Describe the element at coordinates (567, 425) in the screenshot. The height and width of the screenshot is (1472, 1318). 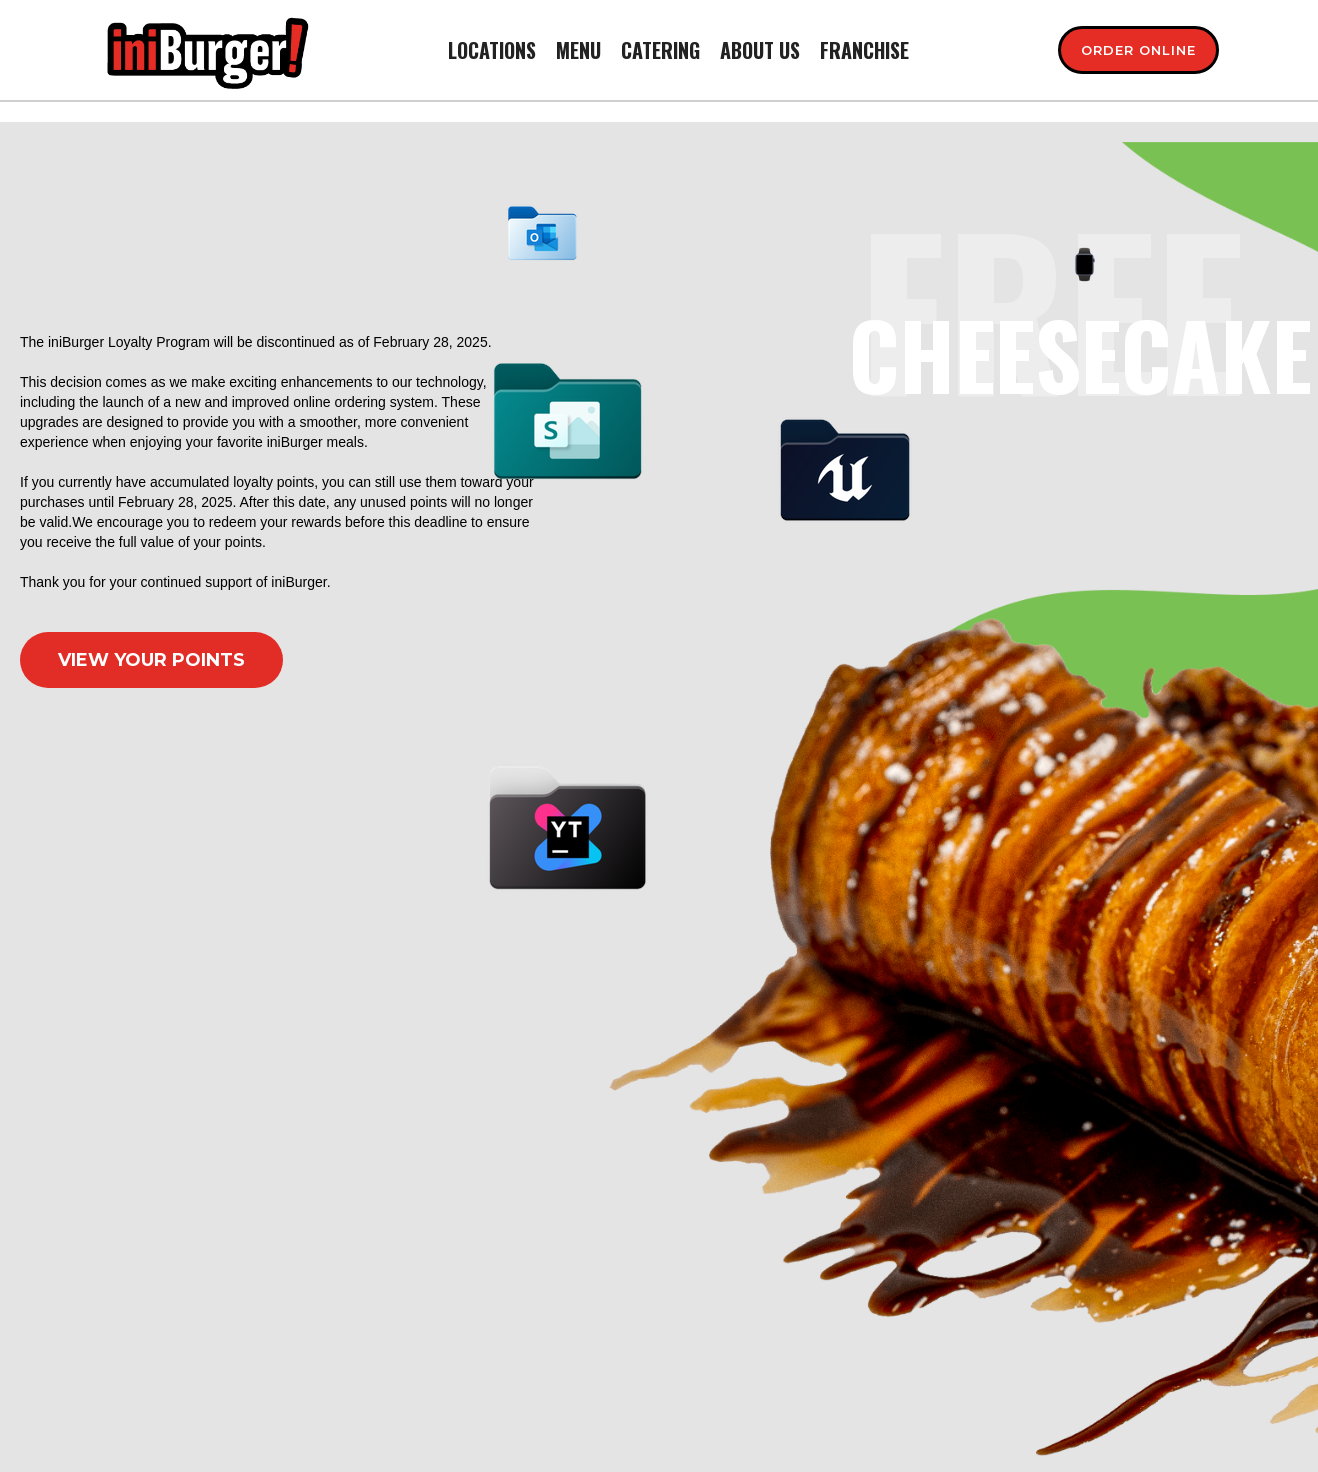
I see `open folder containing microsoft sway files` at that location.